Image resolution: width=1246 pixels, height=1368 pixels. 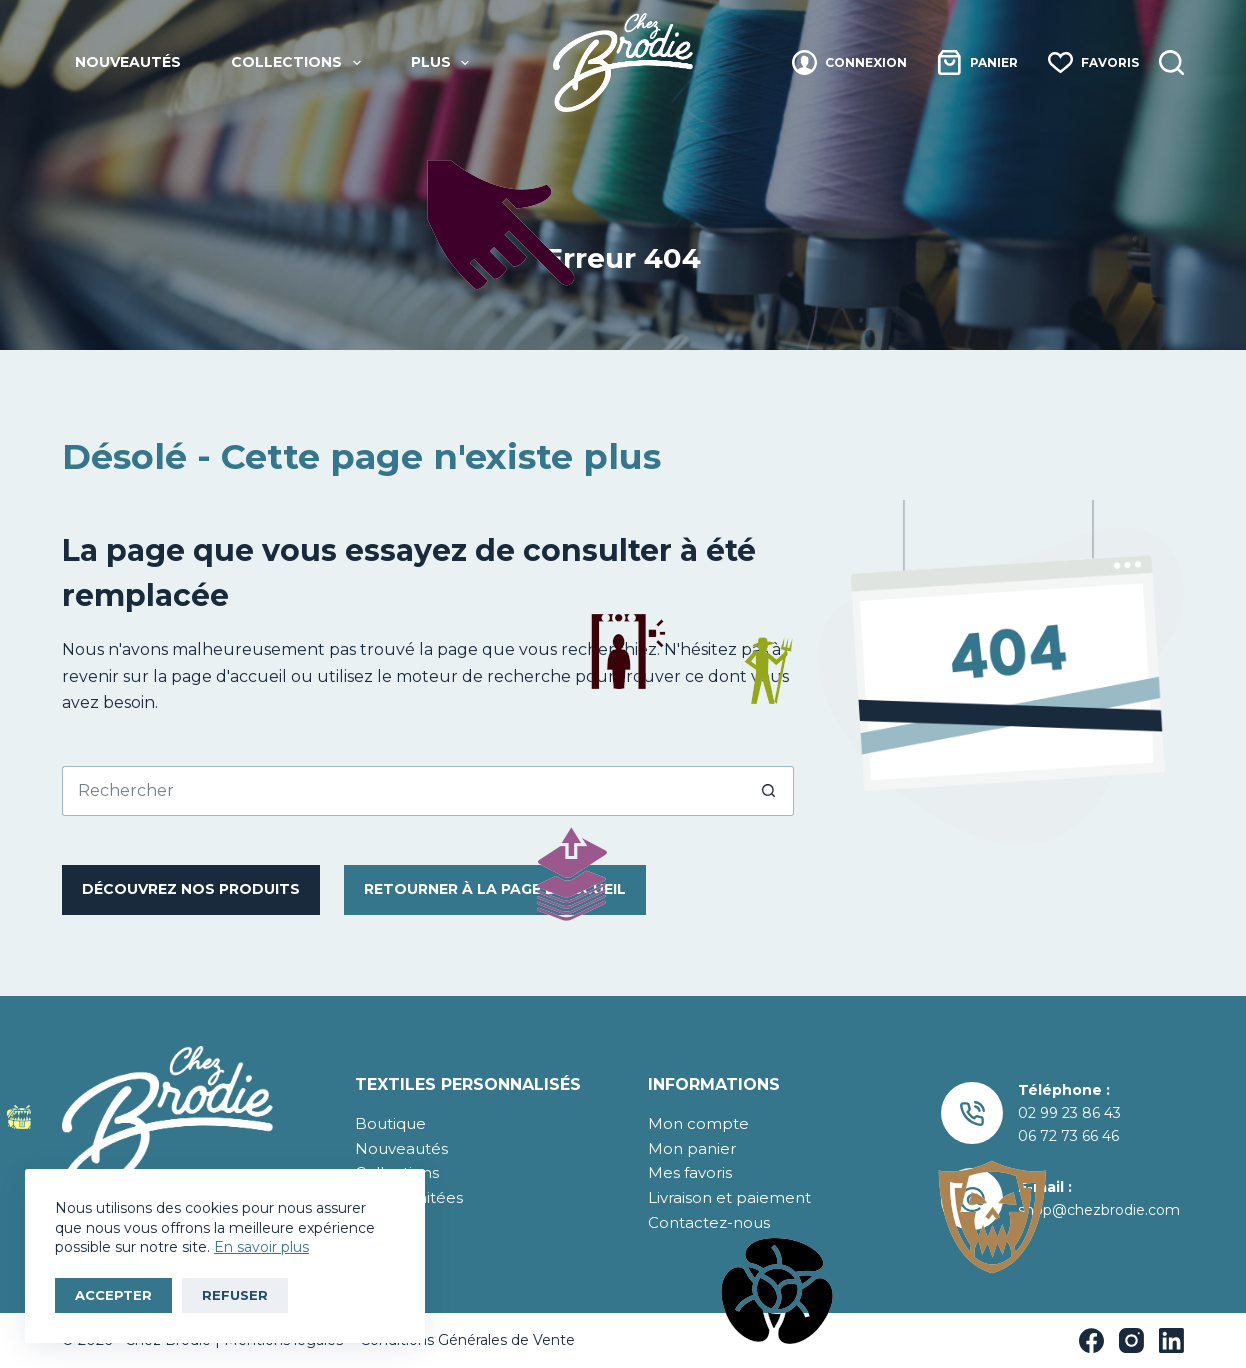 What do you see at coordinates (626, 651) in the screenshot?
I see `security checkpoint or metal detector gate` at bounding box center [626, 651].